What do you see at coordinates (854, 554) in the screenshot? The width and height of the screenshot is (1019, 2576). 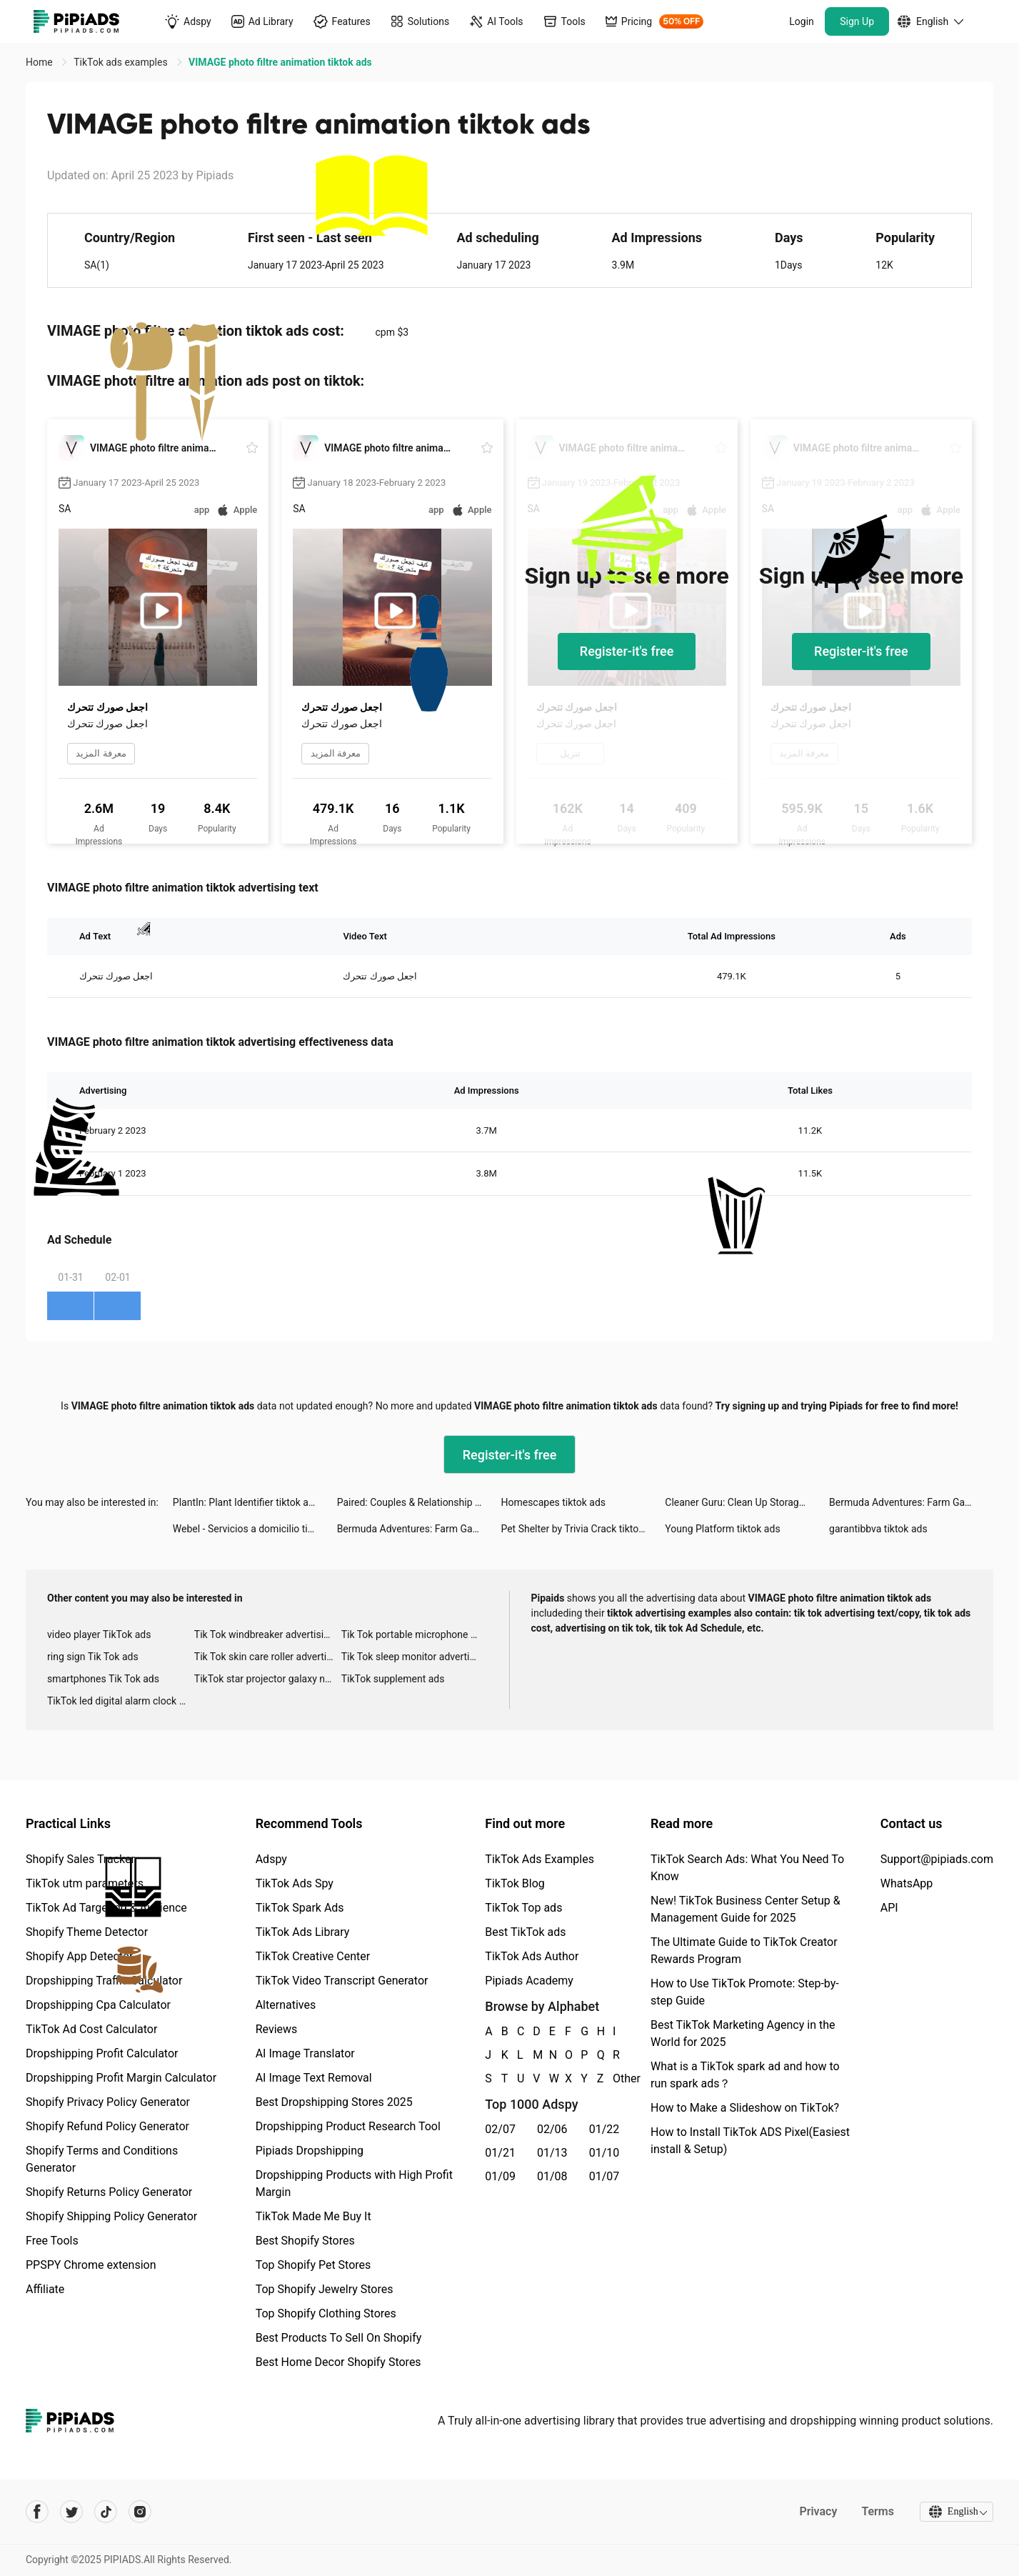 I see `toggle cooling or fan settings` at bounding box center [854, 554].